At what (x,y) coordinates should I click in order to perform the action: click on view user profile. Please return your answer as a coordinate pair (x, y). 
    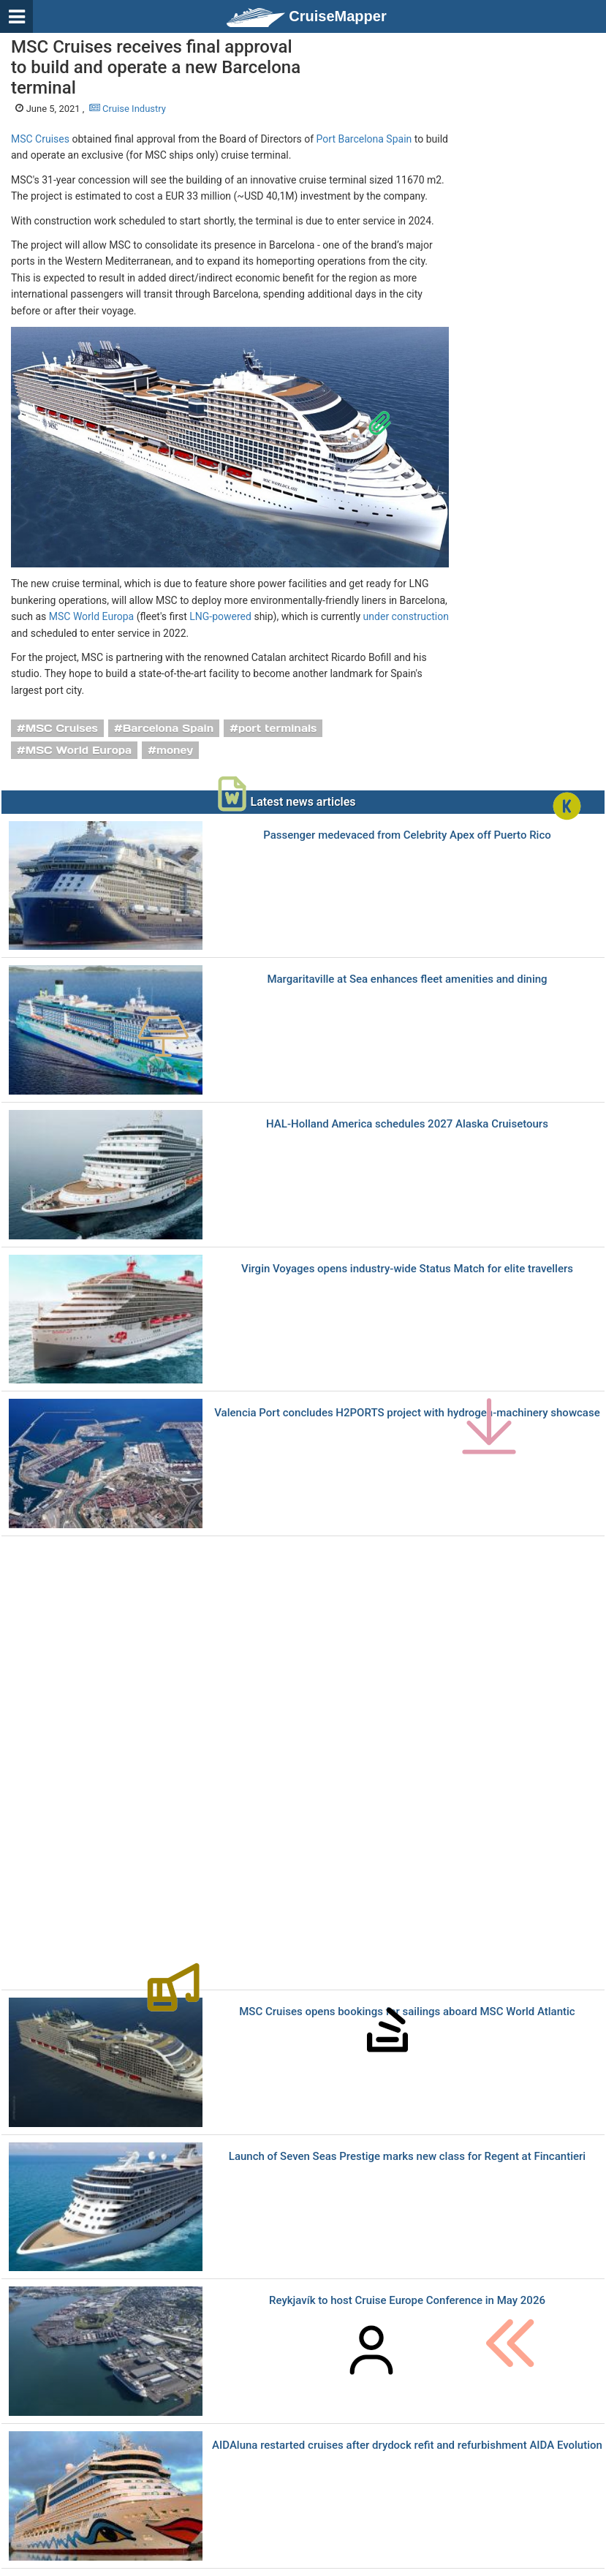
    Looking at the image, I should click on (371, 2350).